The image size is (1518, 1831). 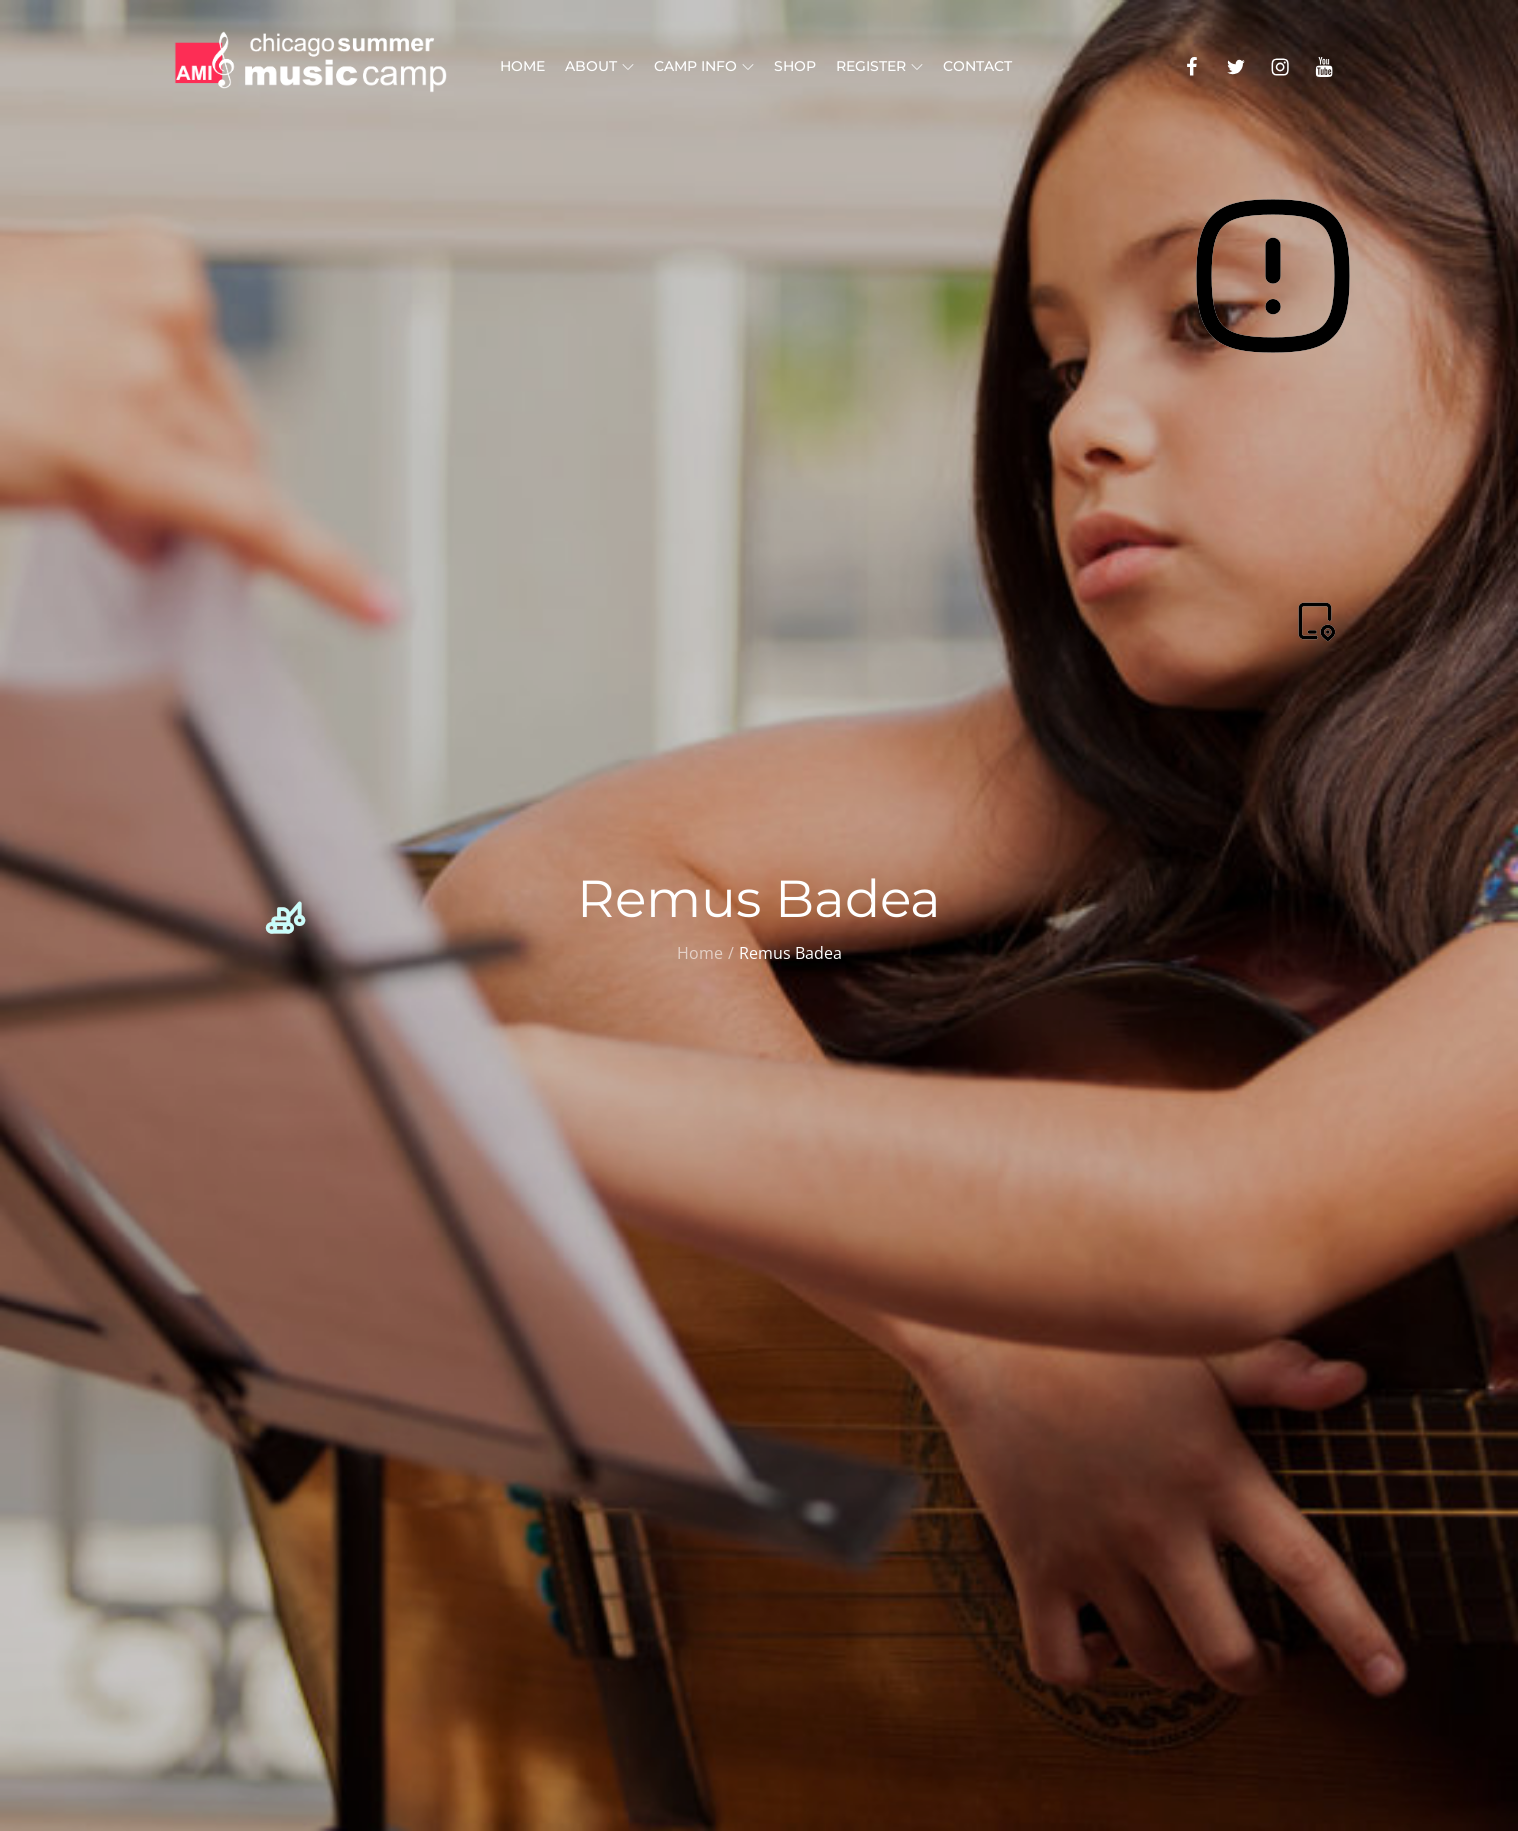 I want to click on view important alert or warning, so click(x=1273, y=276).